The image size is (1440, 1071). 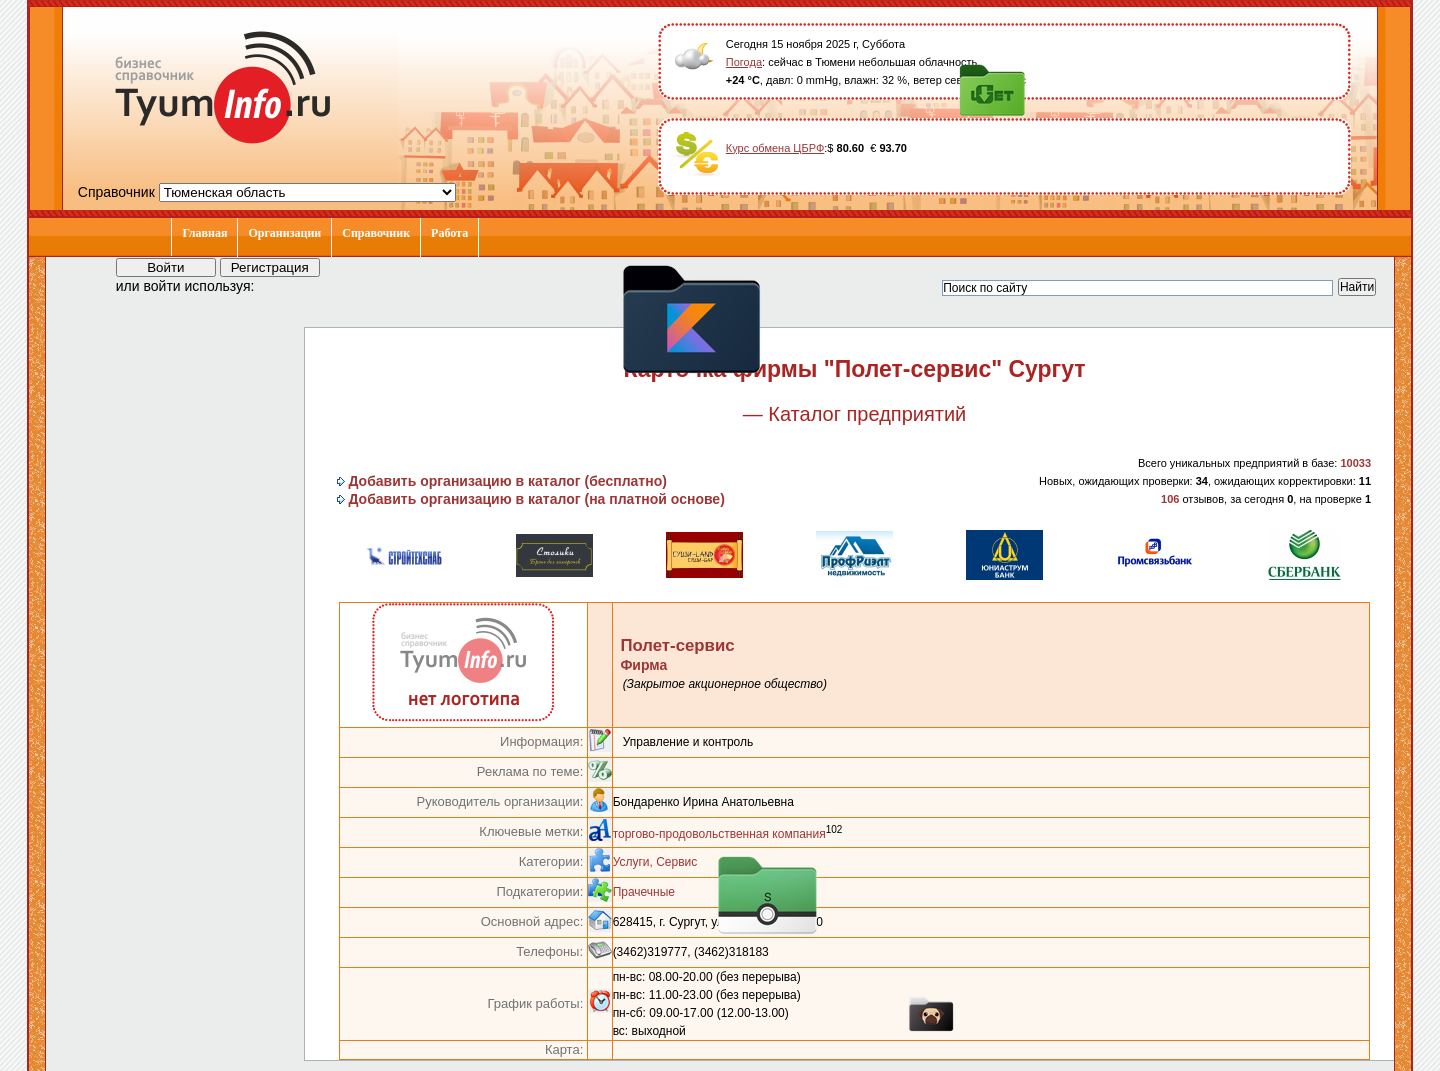 I want to click on folder containing pug-related images or files, so click(x=931, y=1015).